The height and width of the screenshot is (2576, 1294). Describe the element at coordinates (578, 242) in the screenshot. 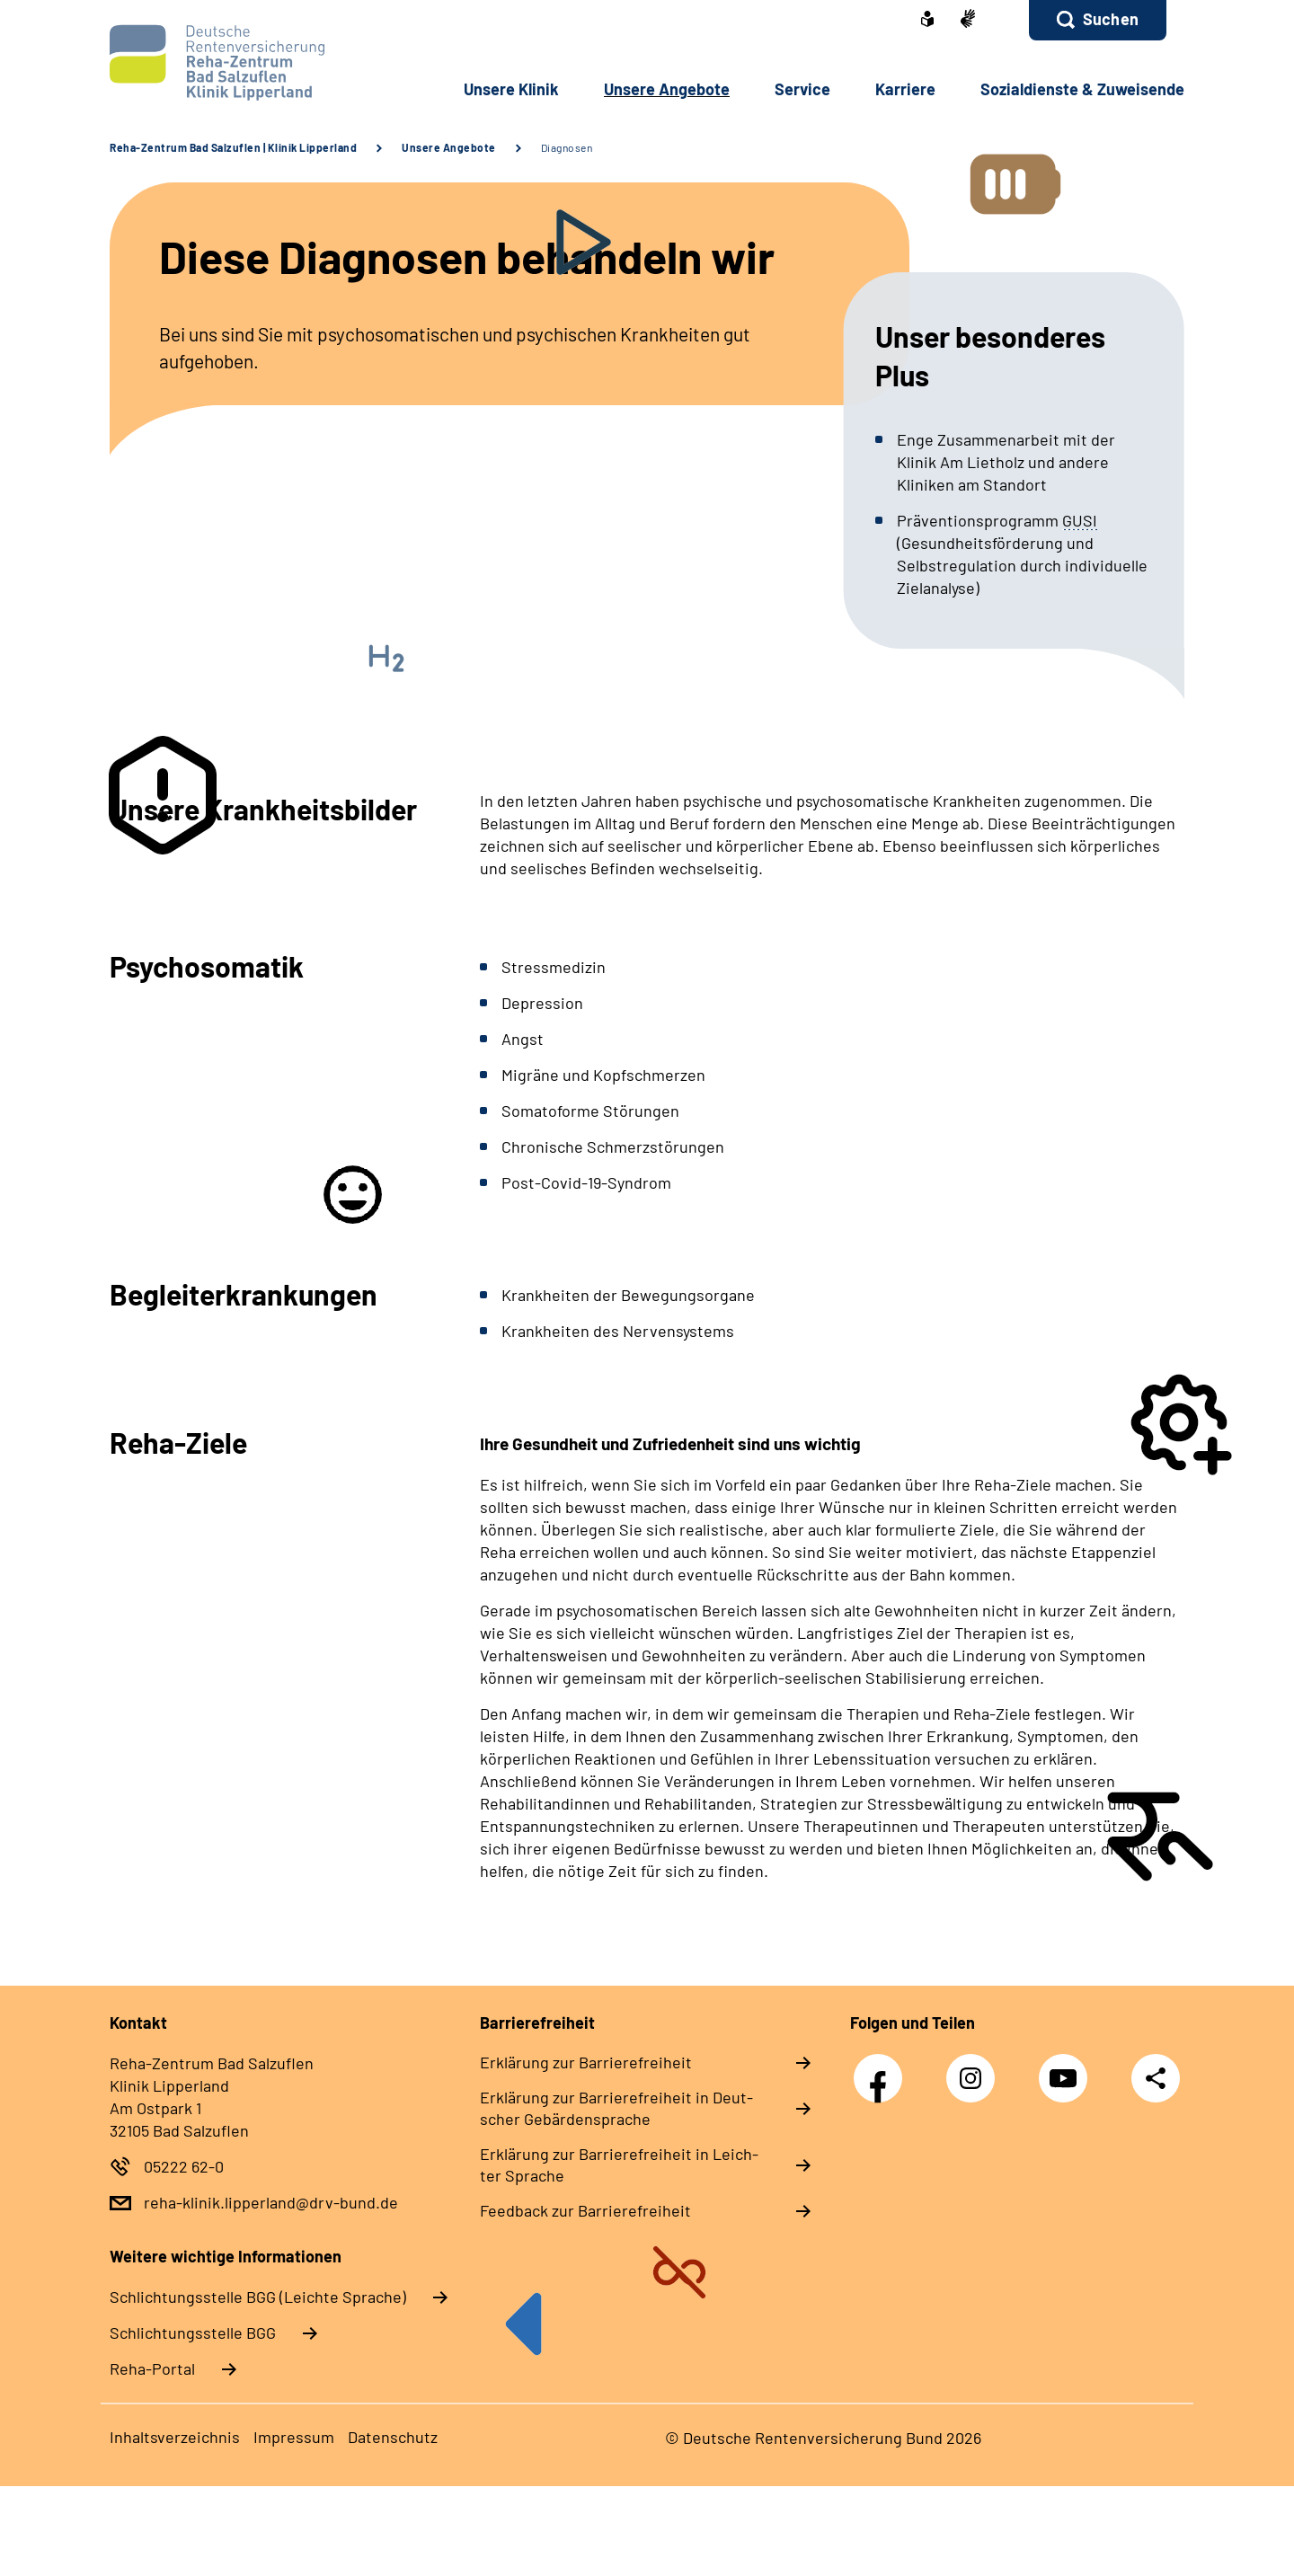

I see `play media or start playback` at that location.